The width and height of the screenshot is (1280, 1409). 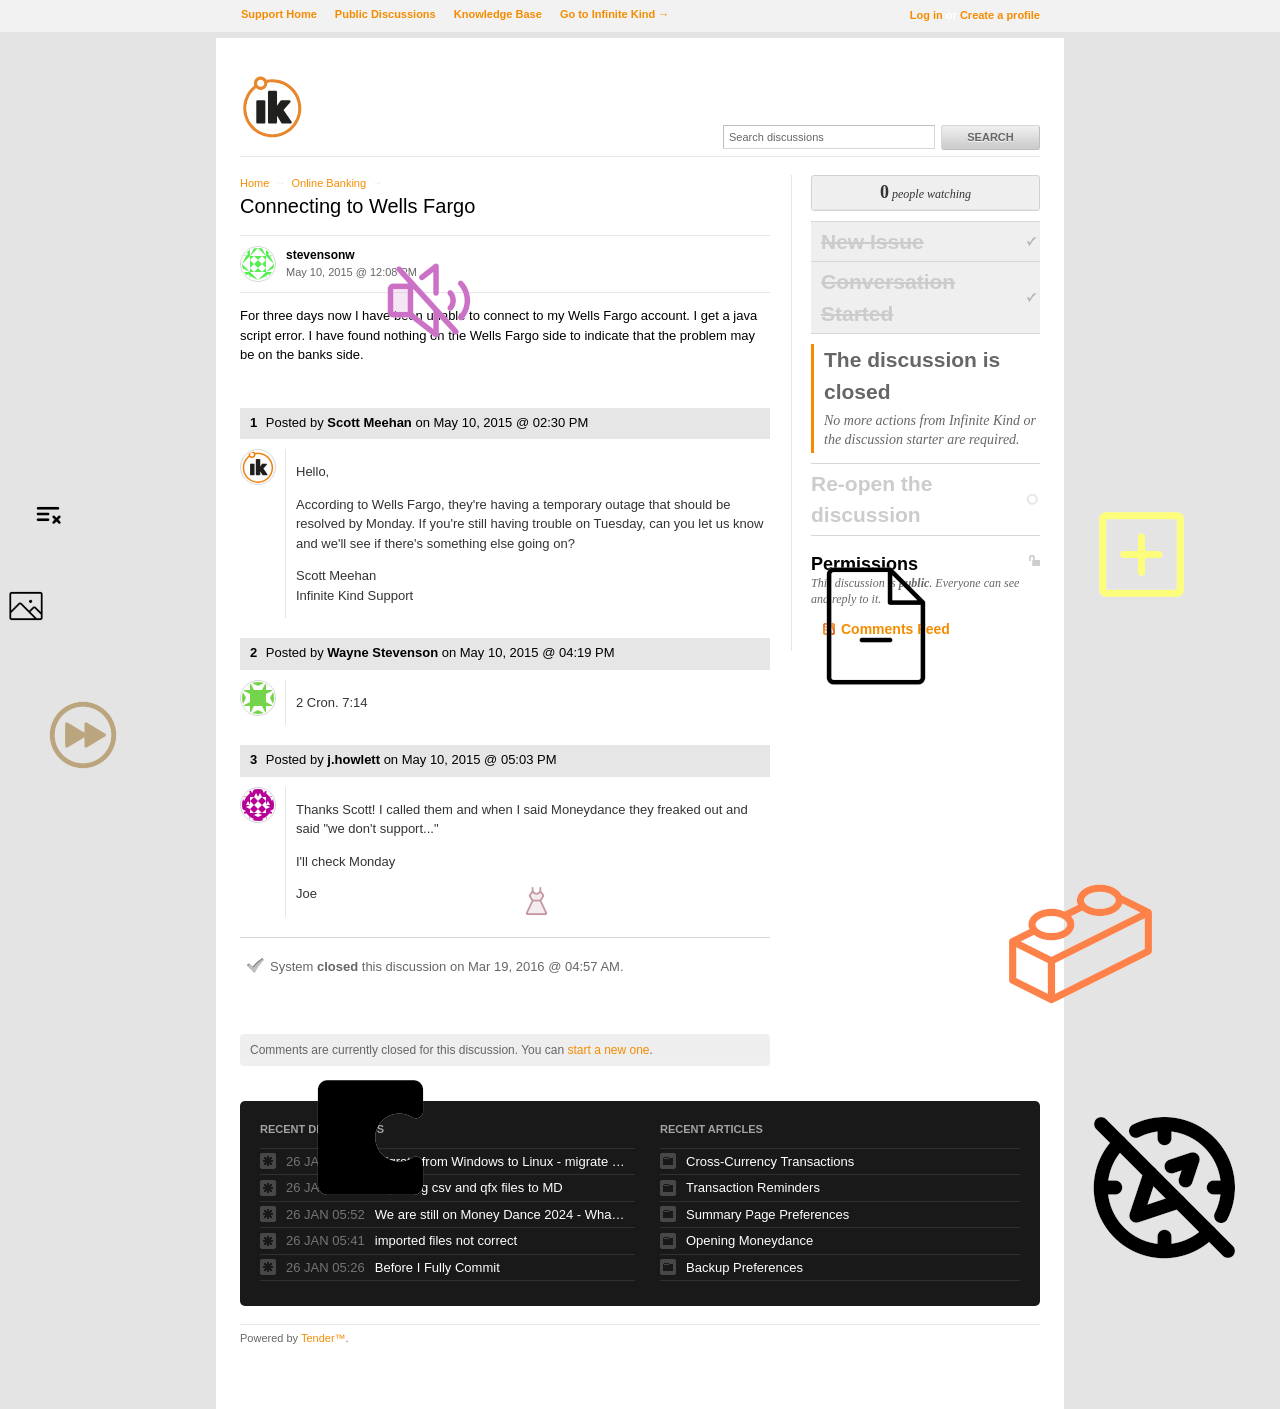 What do you see at coordinates (427, 300) in the screenshot?
I see `mute audio or sound` at bounding box center [427, 300].